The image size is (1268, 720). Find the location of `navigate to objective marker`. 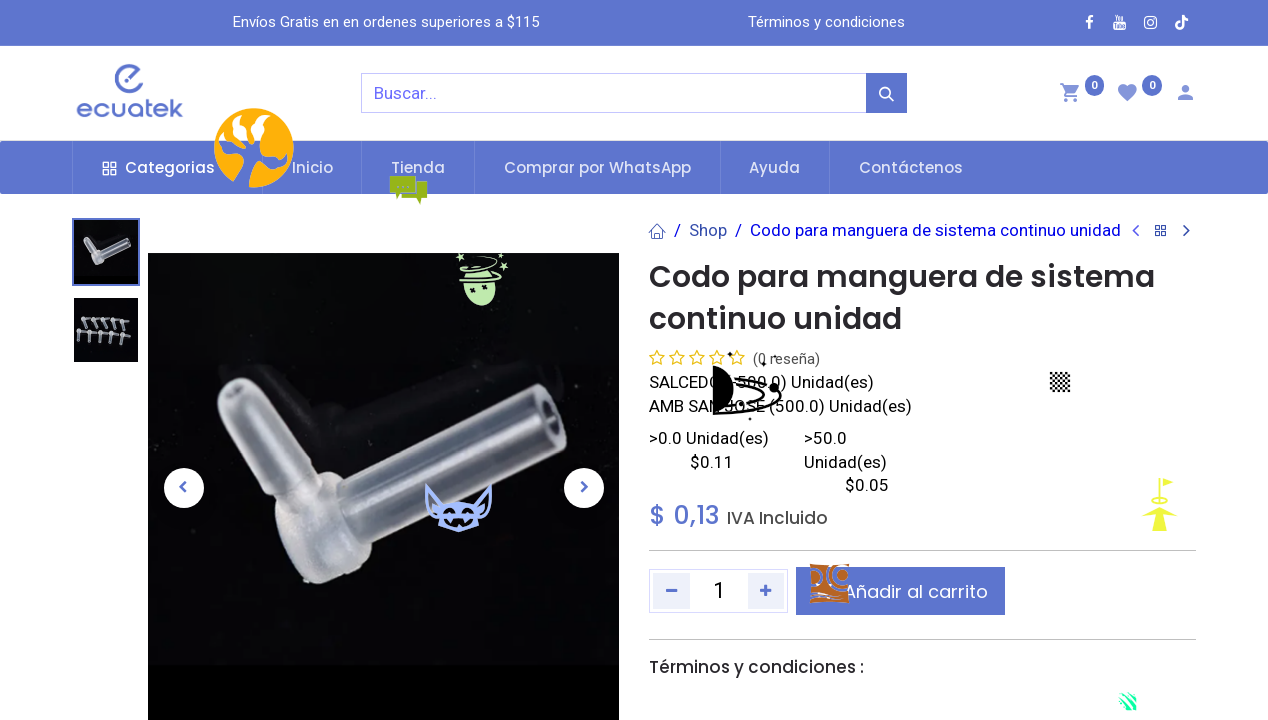

navigate to objective marker is located at coordinates (1159, 504).